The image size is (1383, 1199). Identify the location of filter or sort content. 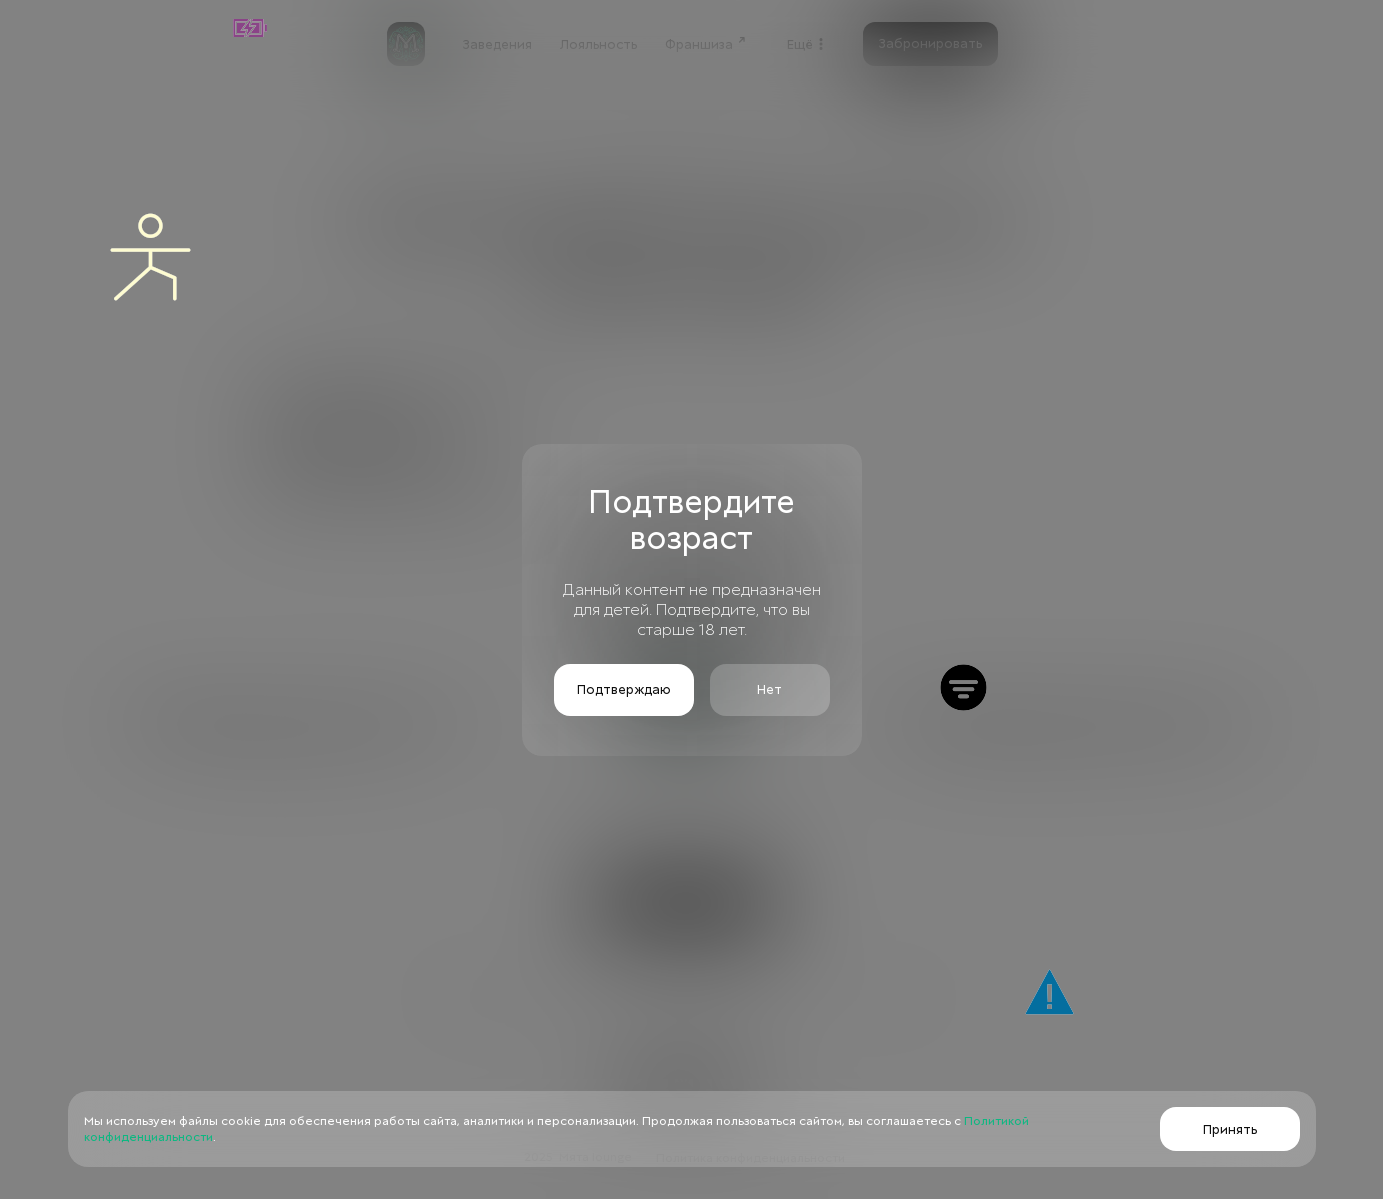
(963, 687).